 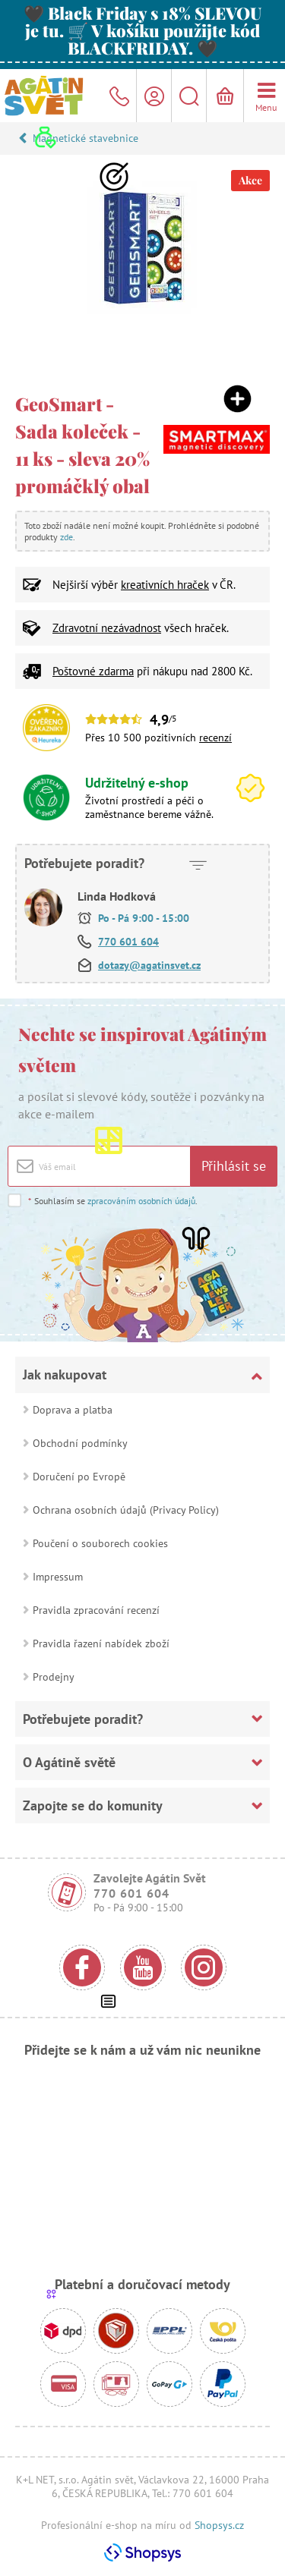 I want to click on add a new item, so click(x=237, y=398).